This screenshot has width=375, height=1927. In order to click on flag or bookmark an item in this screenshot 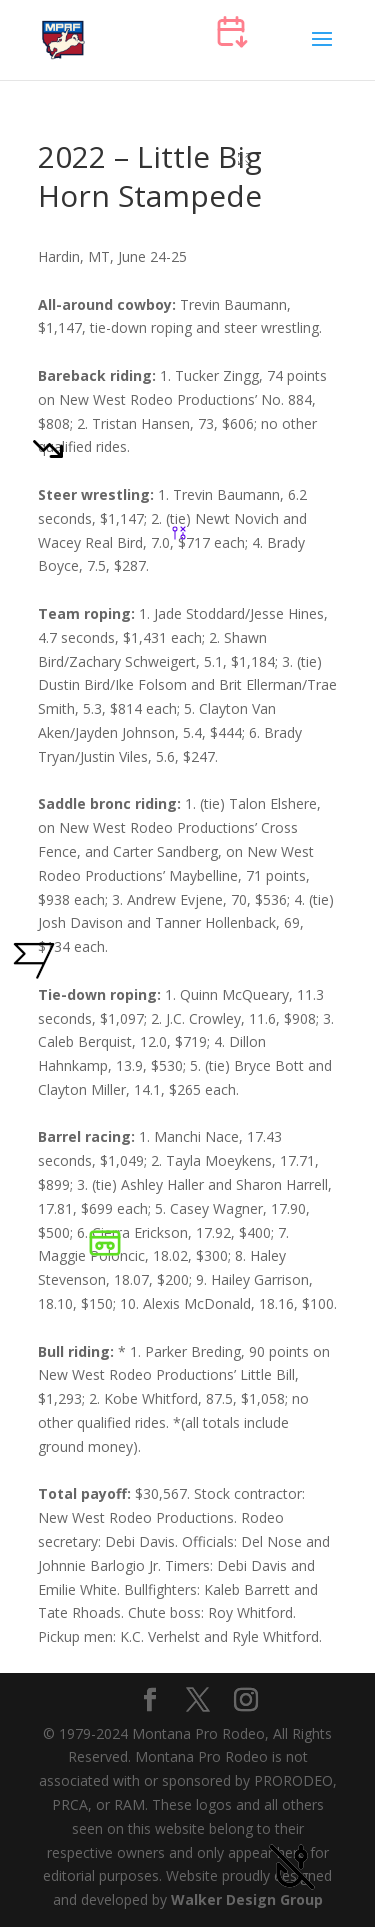, I will do `click(32, 958)`.